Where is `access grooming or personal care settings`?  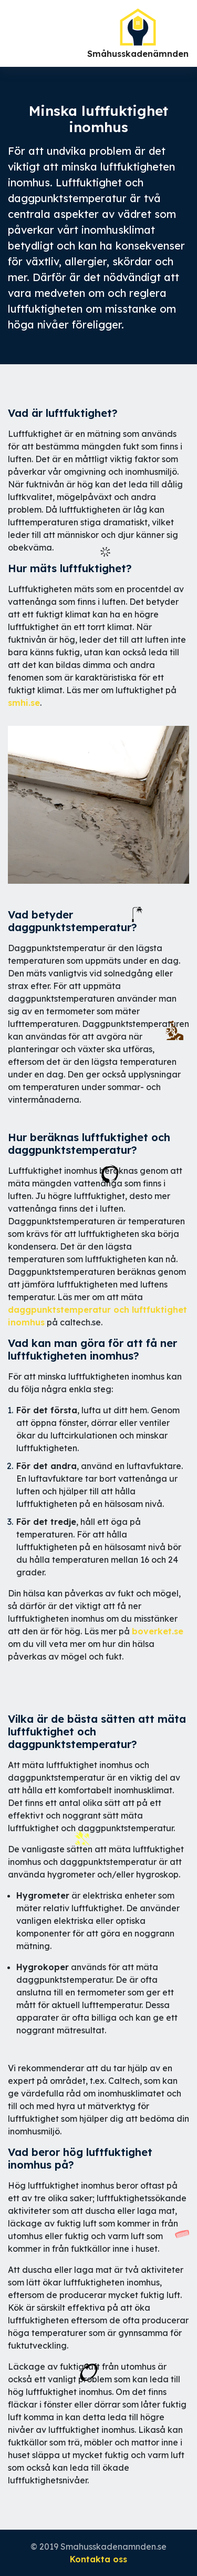 access grooming or personal care settings is located at coordinates (182, 2234).